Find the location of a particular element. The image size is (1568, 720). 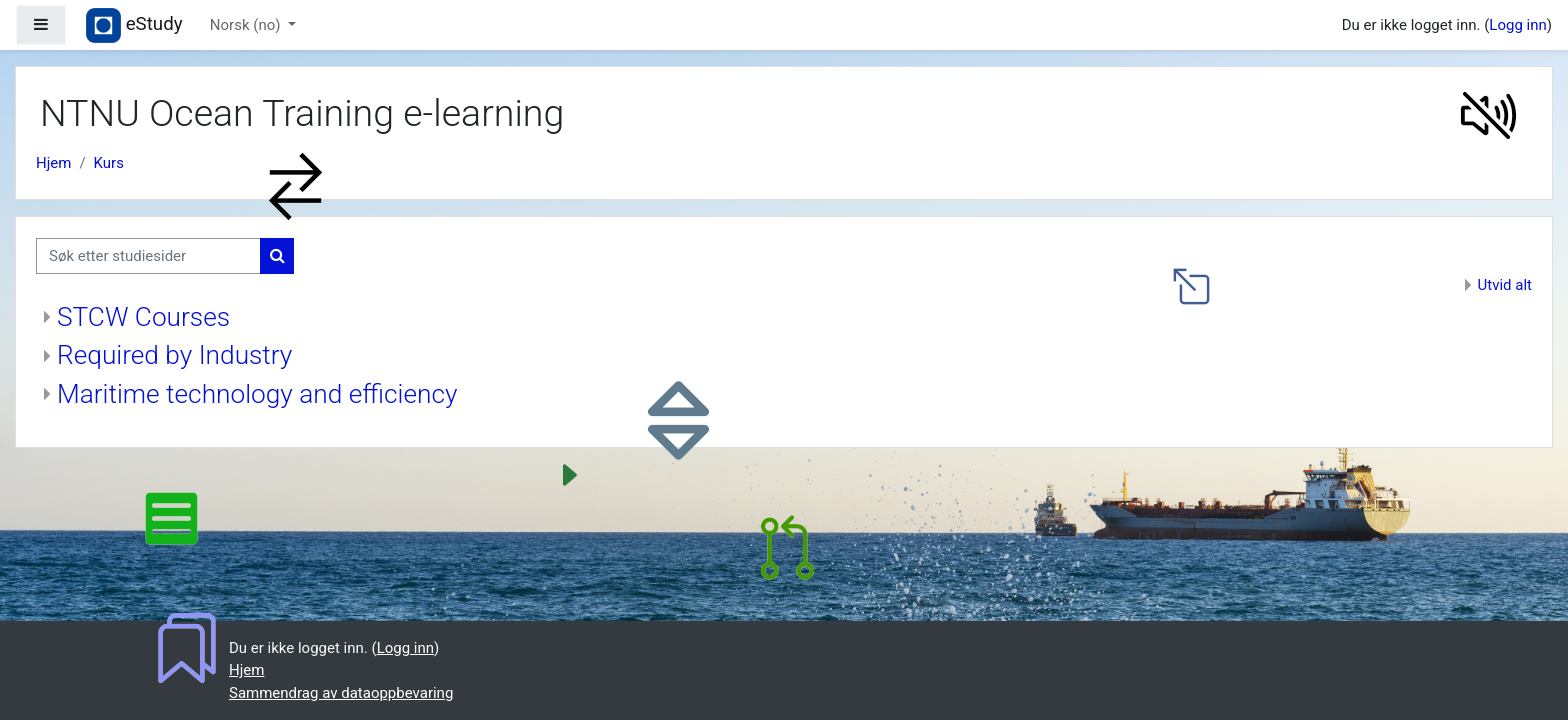

navigate back to previous screen or parent folder is located at coordinates (1191, 286).